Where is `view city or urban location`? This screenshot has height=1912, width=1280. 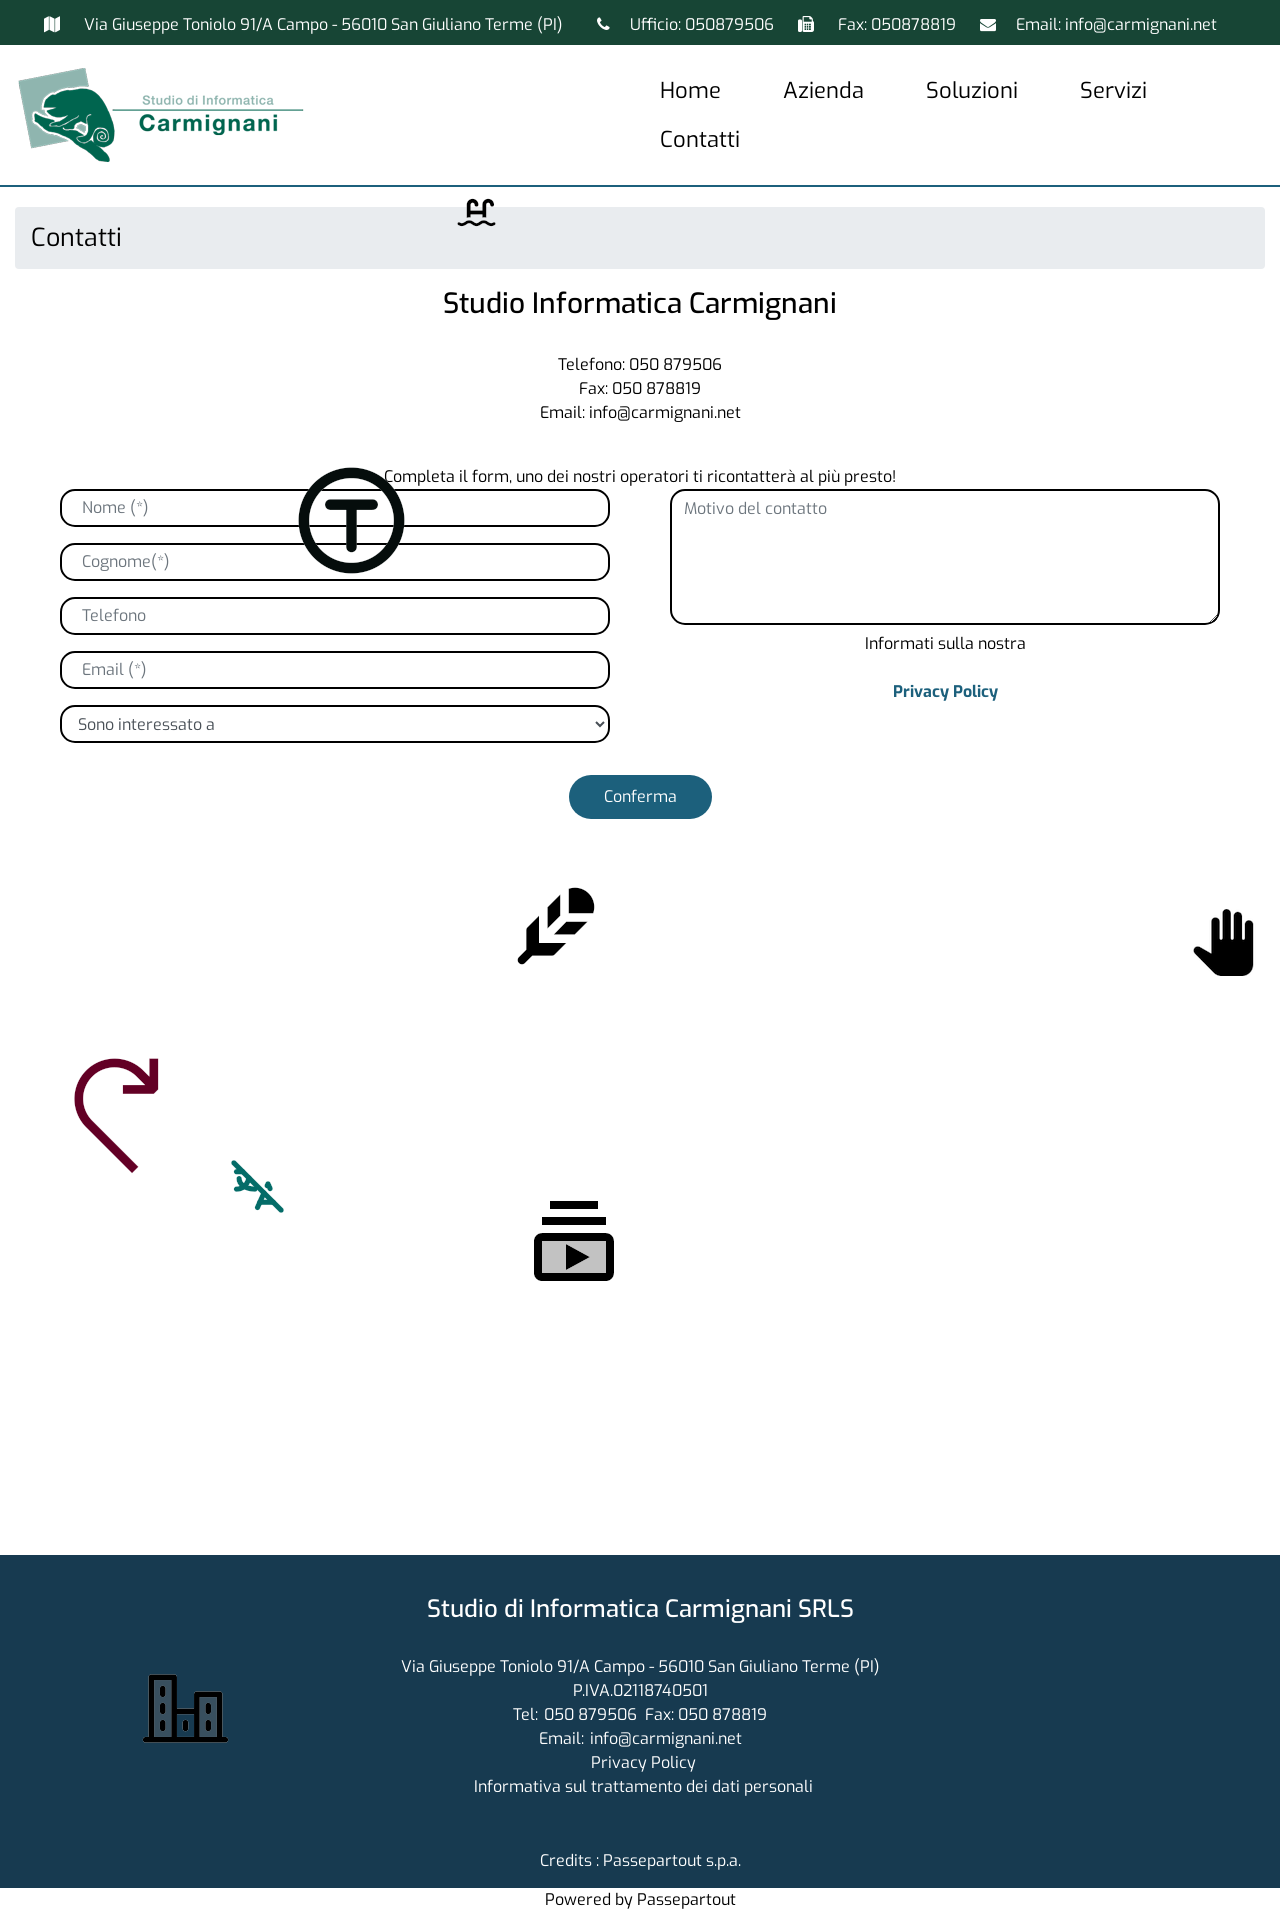 view city or urban location is located at coordinates (185, 1708).